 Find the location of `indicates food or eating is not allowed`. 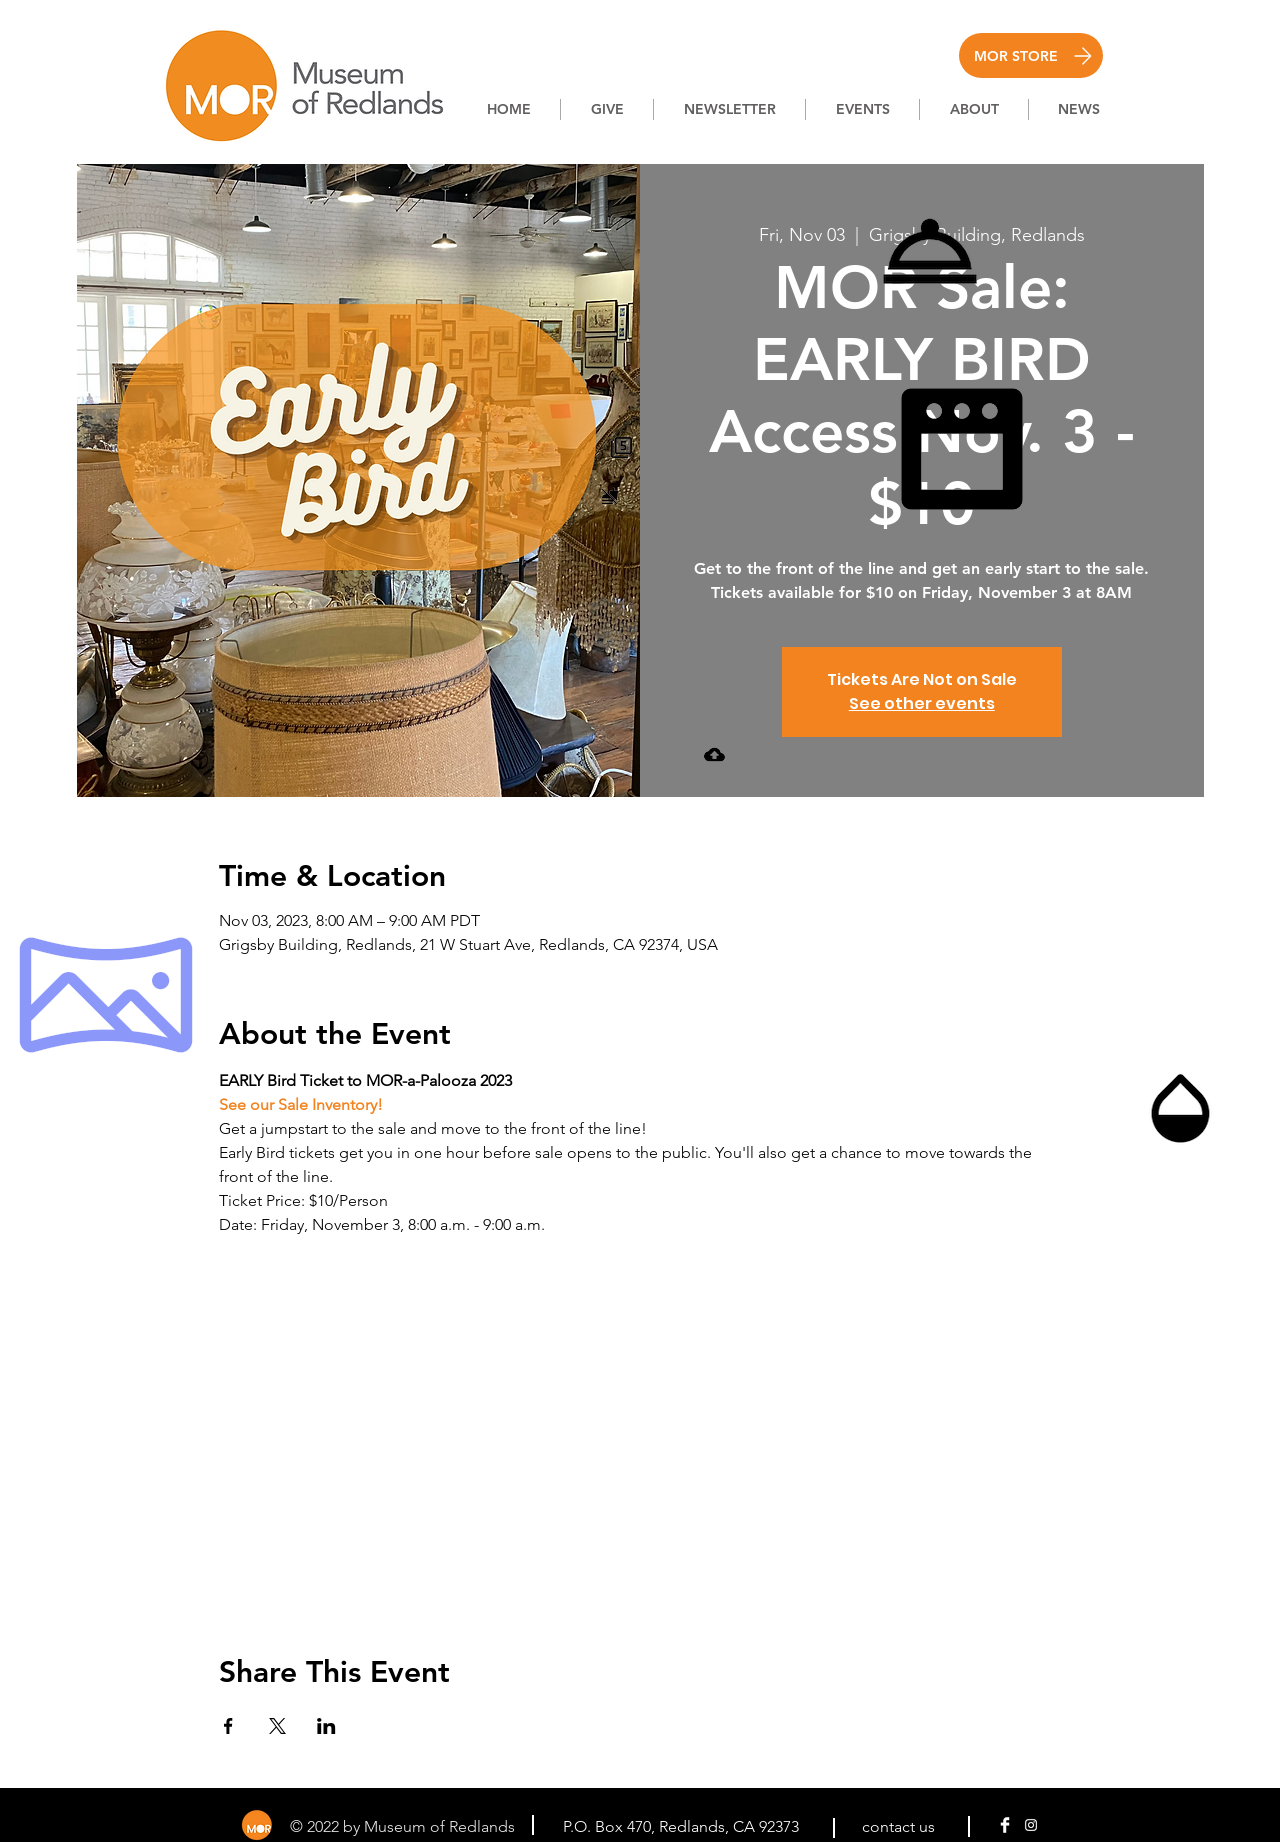

indicates food or eating is not allowed is located at coordinates (610, 496).